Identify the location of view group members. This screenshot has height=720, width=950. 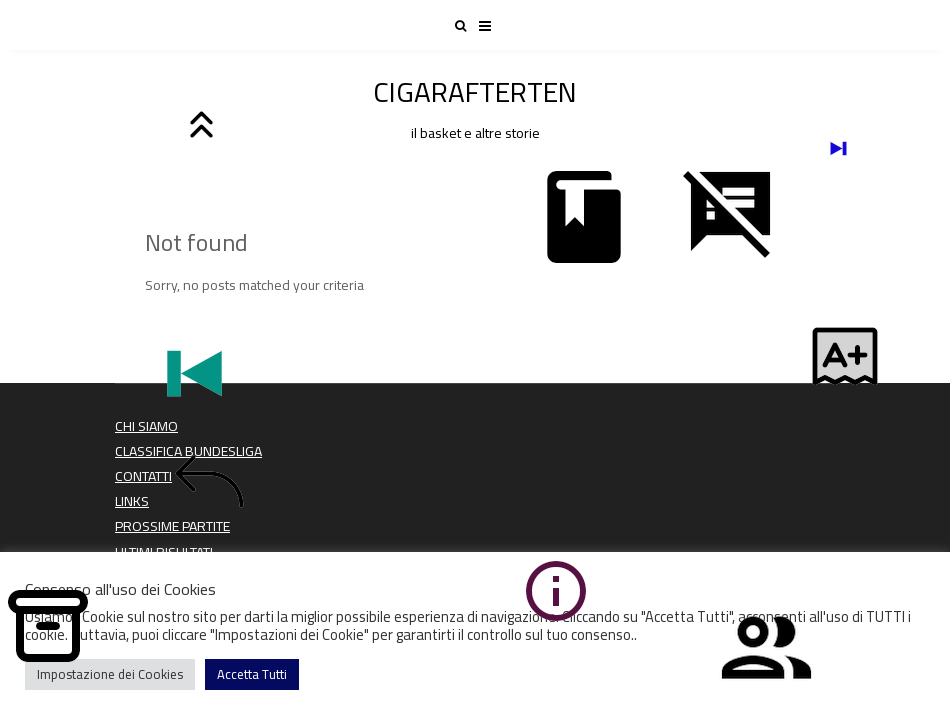
(766, 647).